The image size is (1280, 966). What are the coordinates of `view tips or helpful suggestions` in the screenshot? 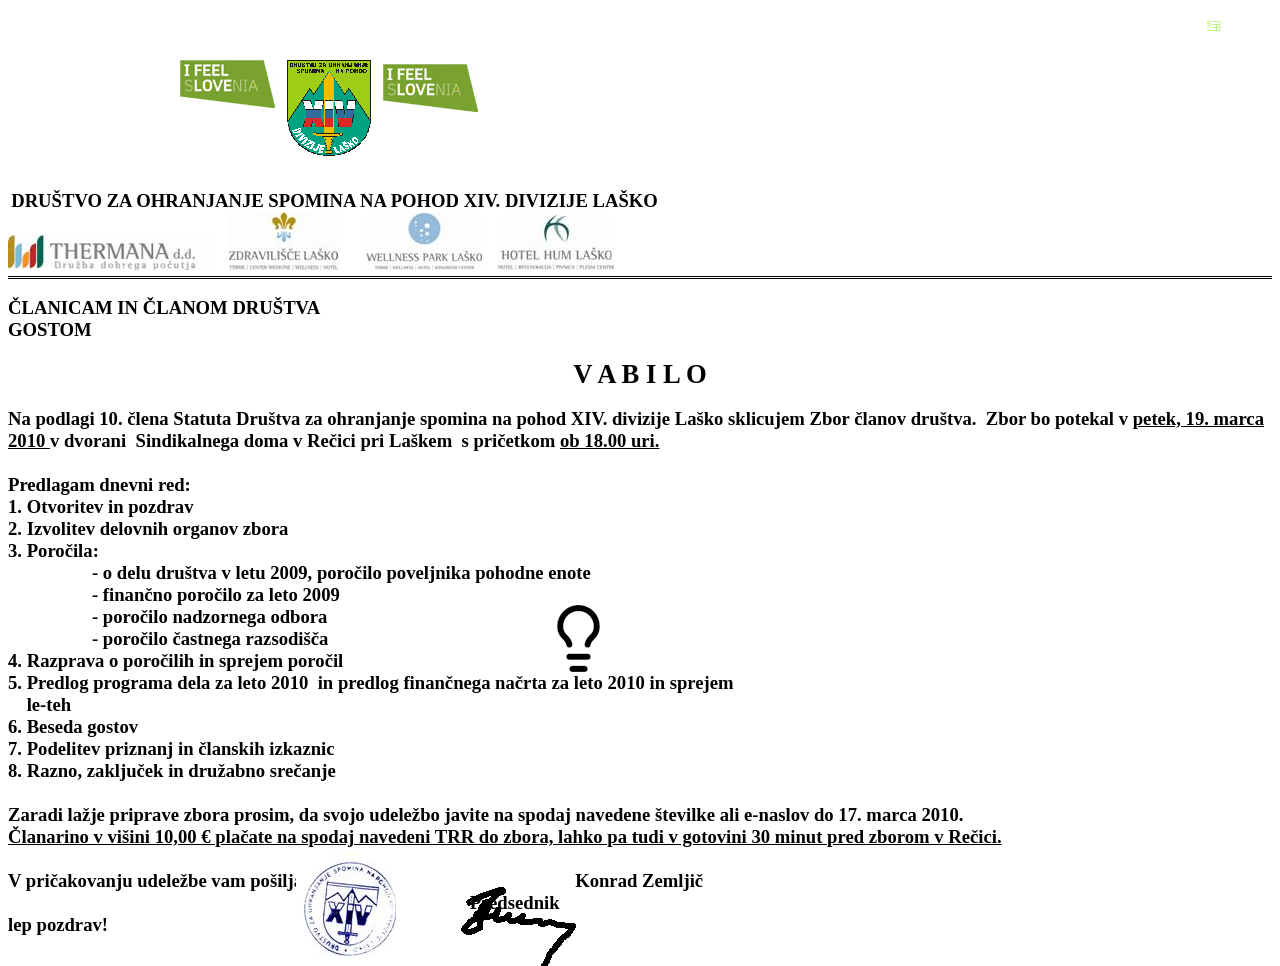 It's located at (578, 638).